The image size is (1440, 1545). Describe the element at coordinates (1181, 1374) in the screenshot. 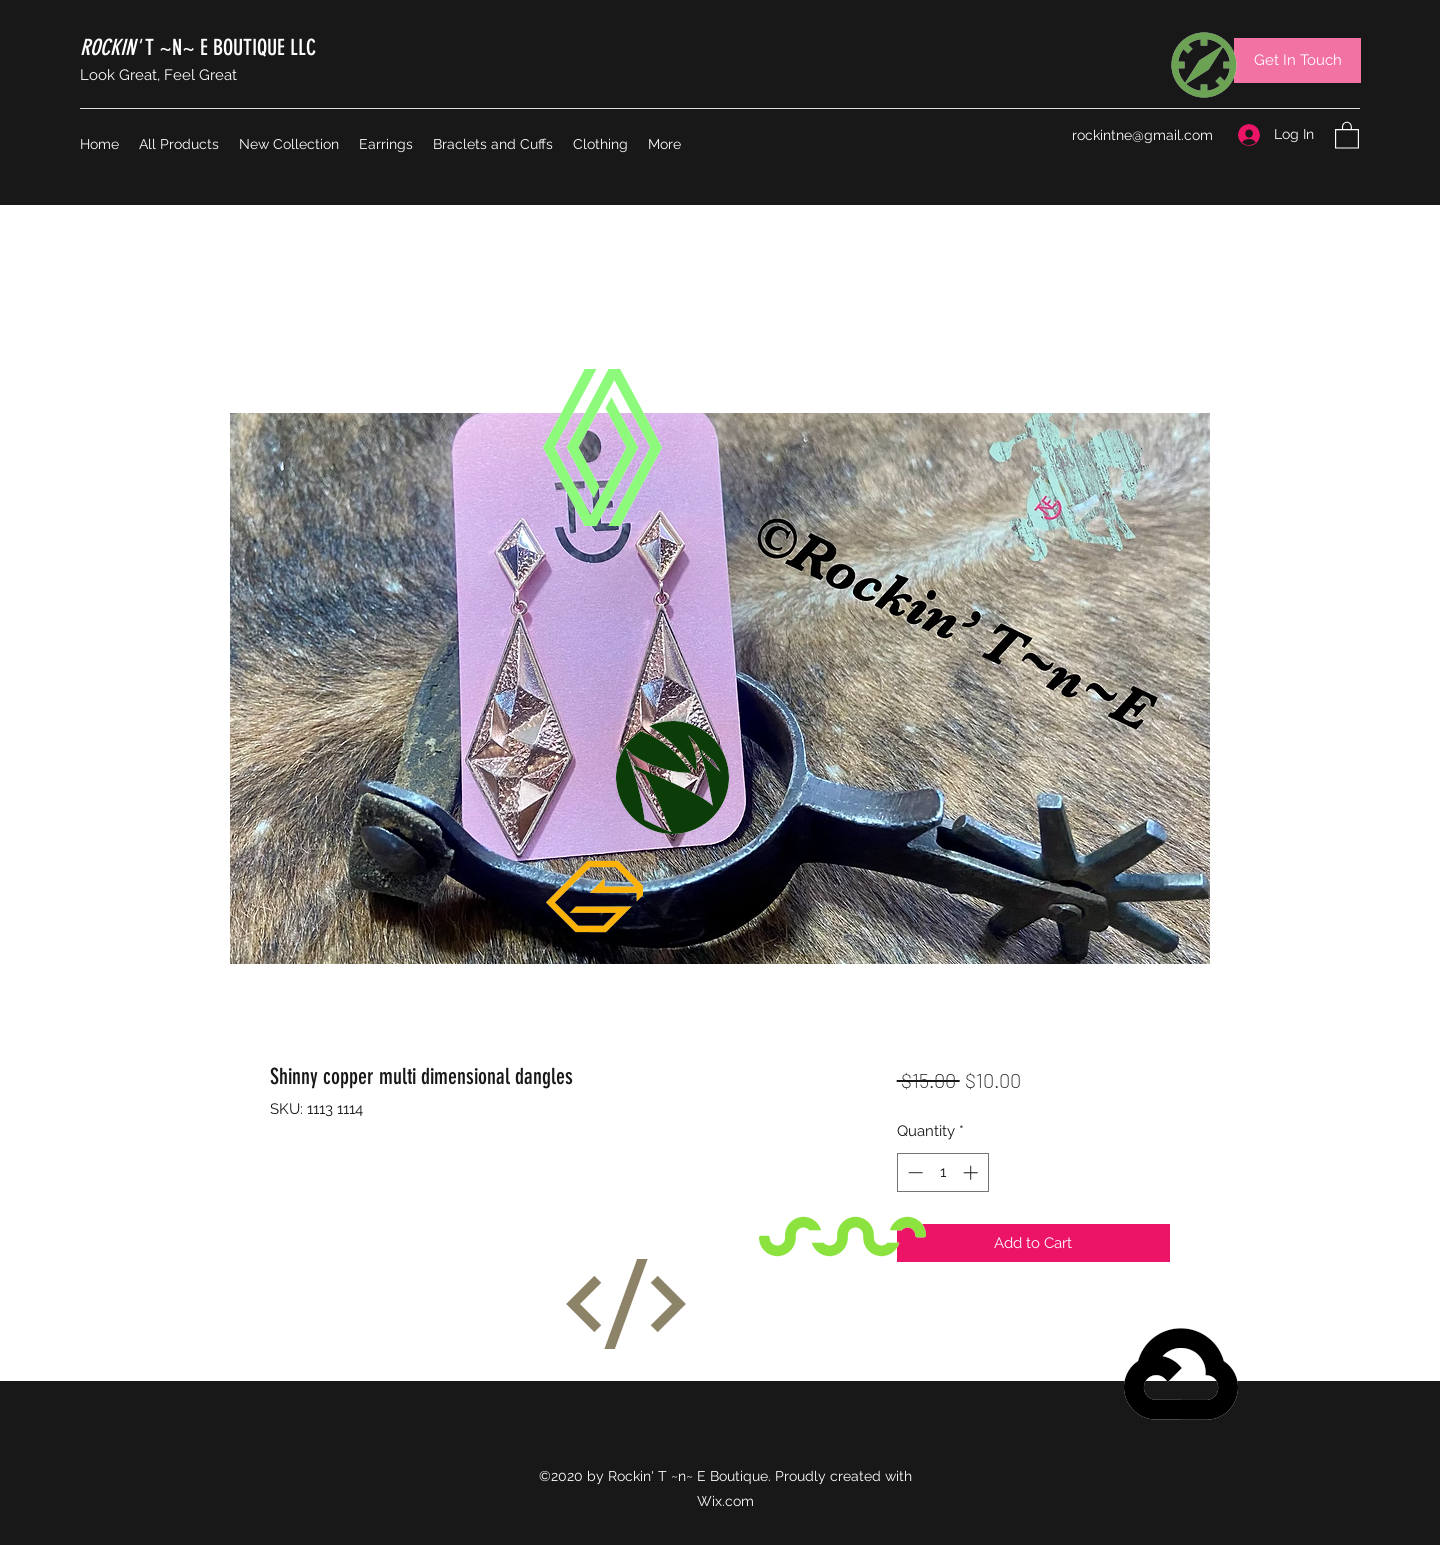

I see `access Google Cloud services` at that location.